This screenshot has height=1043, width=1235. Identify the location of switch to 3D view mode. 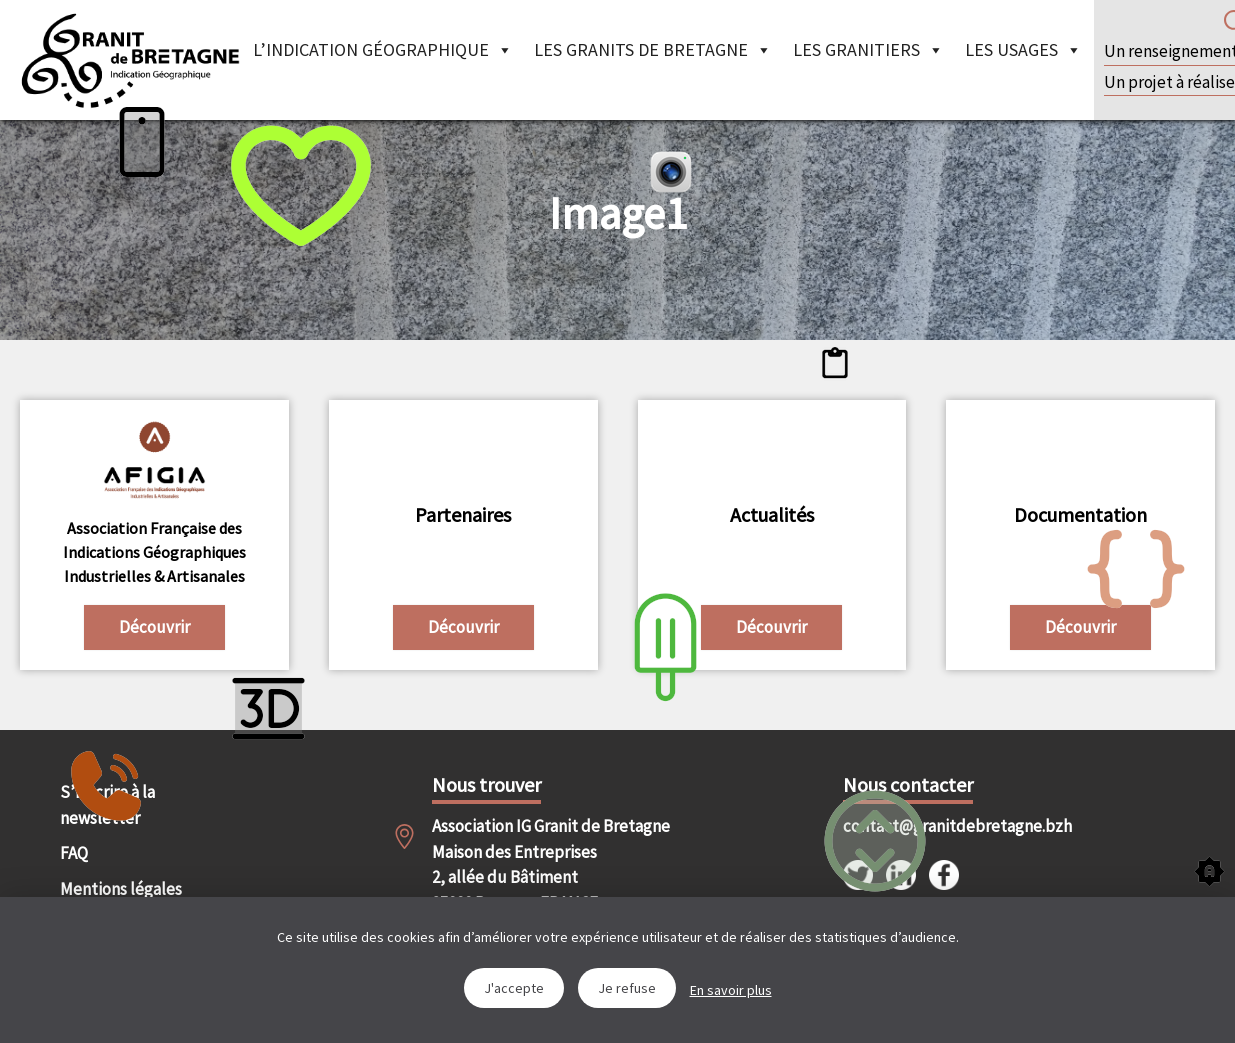
(268, 708).